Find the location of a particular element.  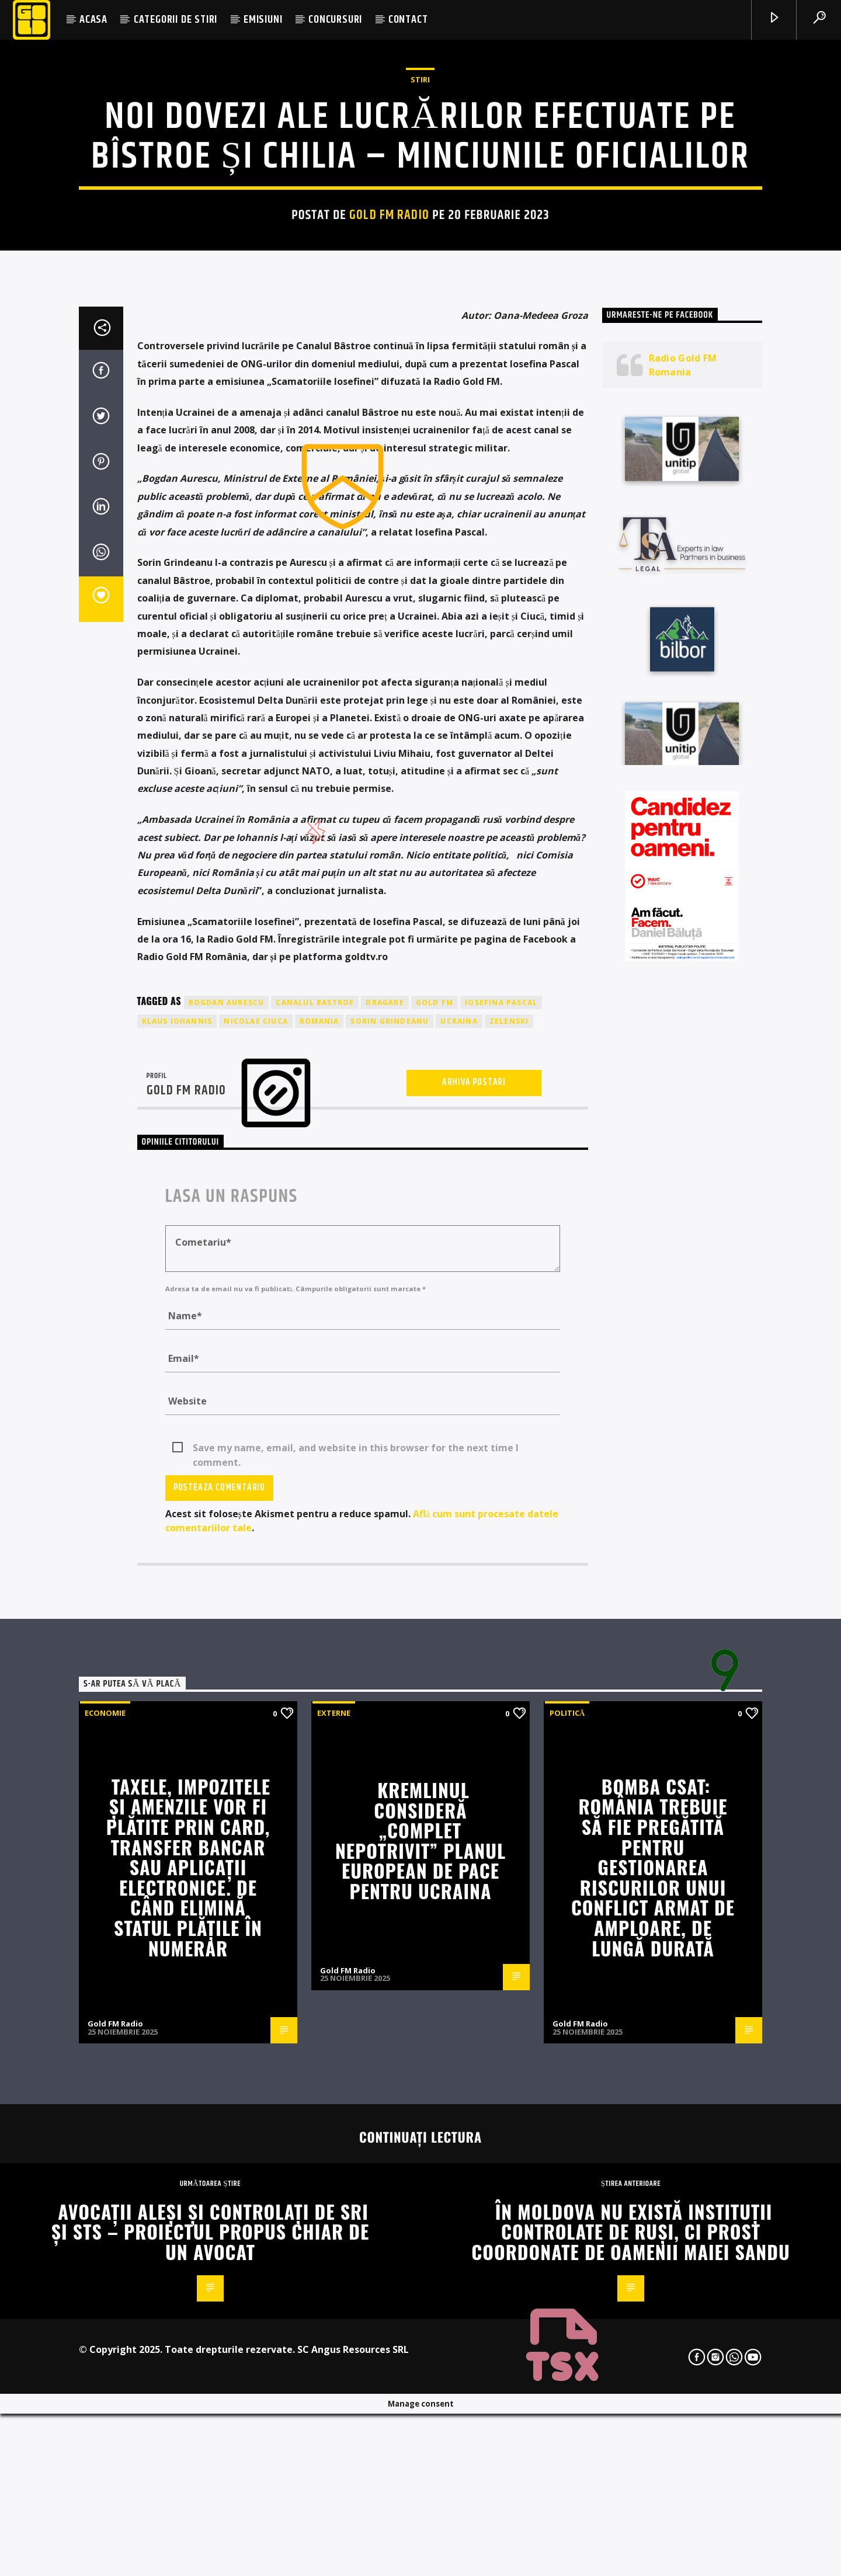

access laundry or washing machine controls is located at coordinates (276, 1093).